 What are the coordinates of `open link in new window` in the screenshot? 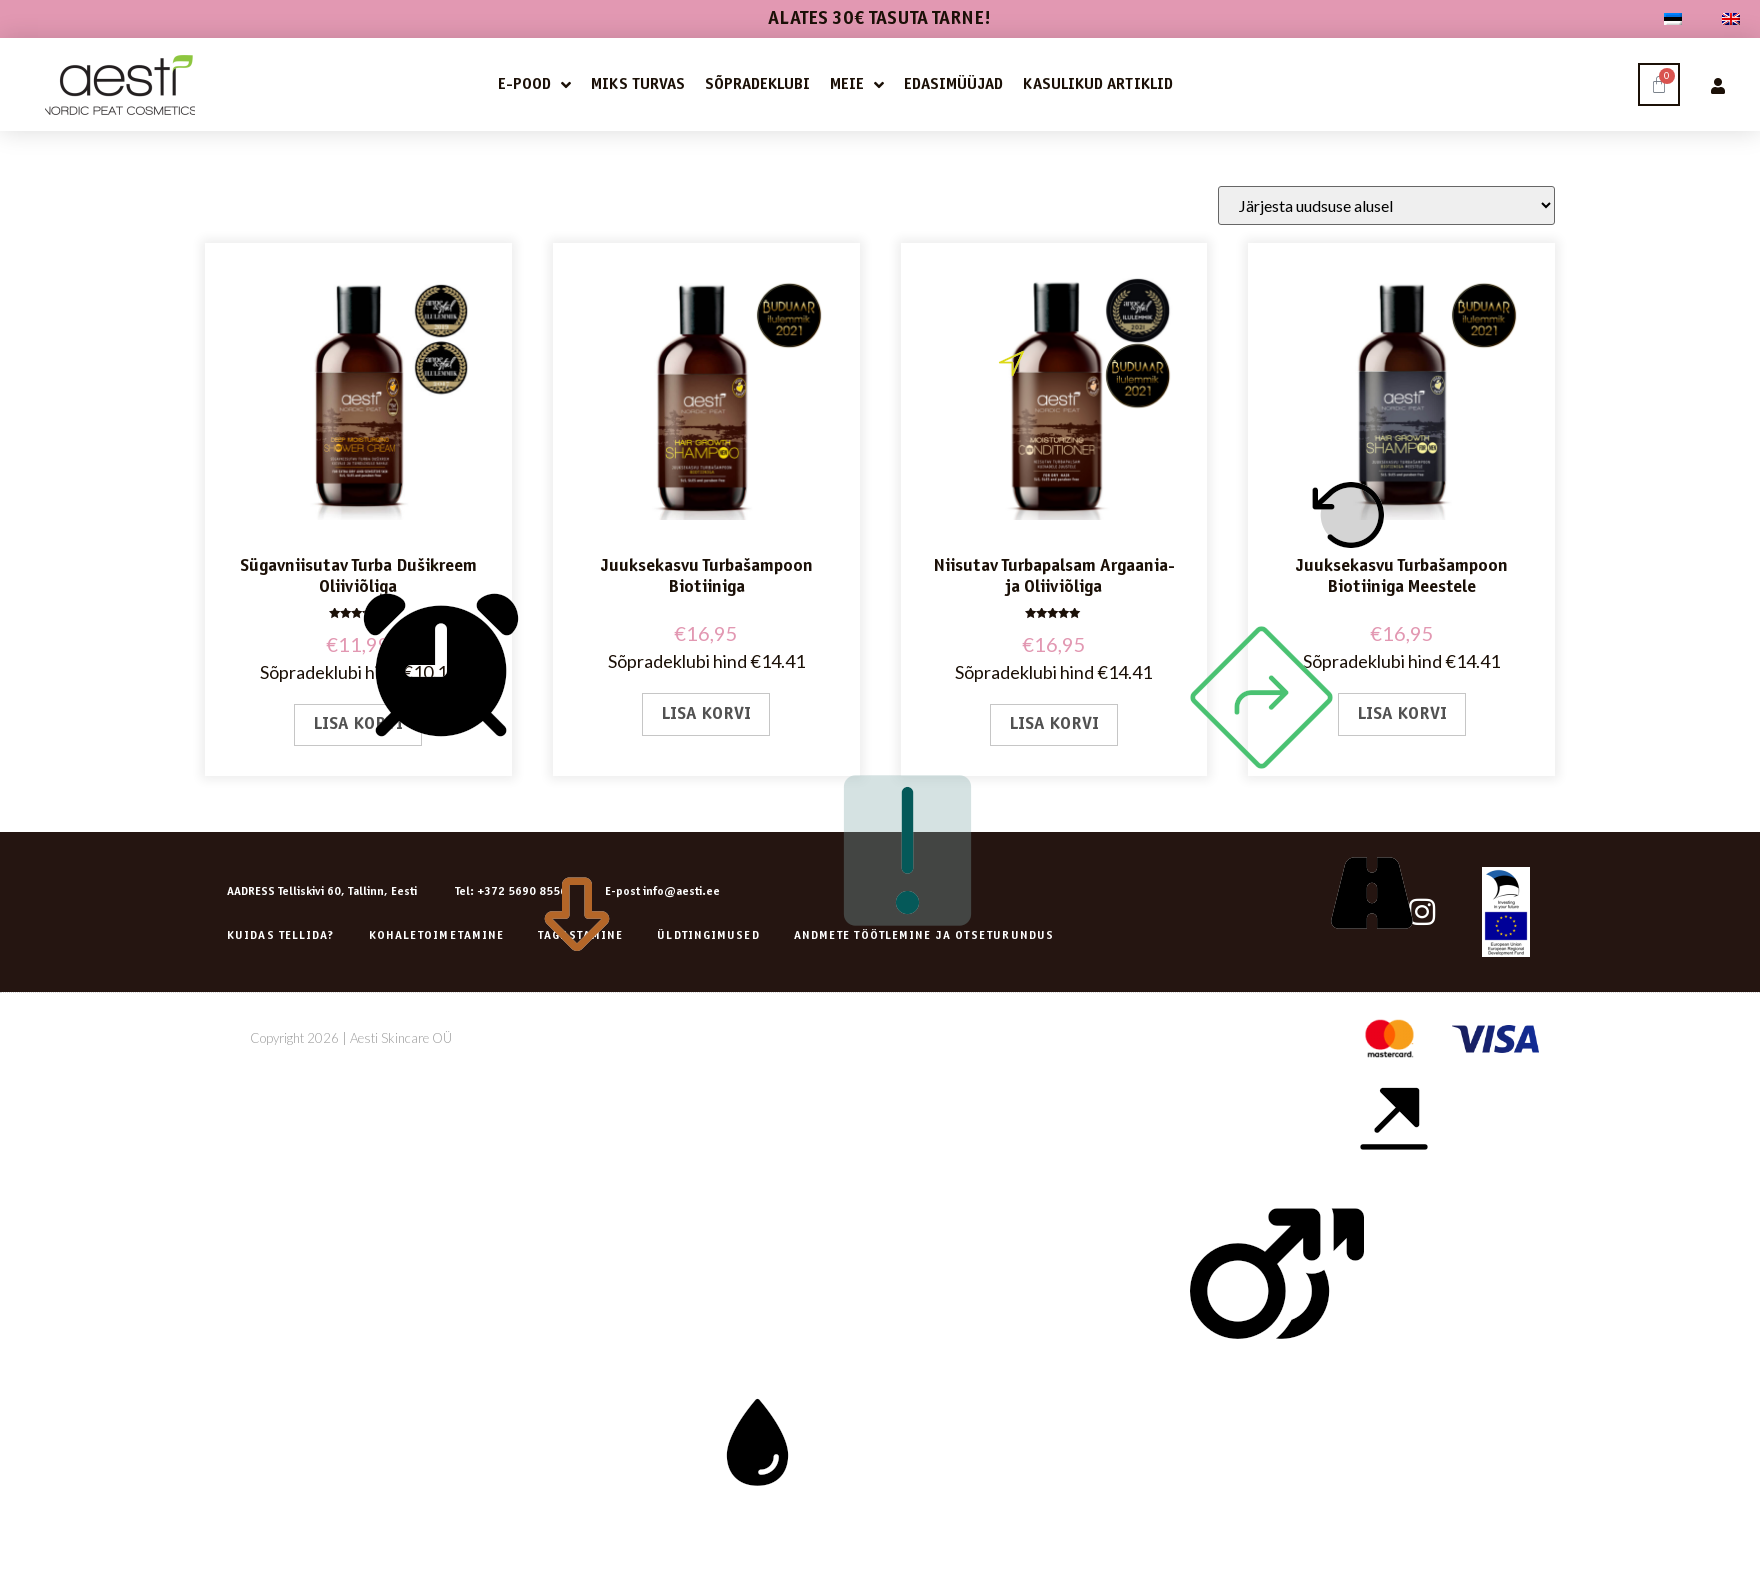 It's located at (1394, 1116).